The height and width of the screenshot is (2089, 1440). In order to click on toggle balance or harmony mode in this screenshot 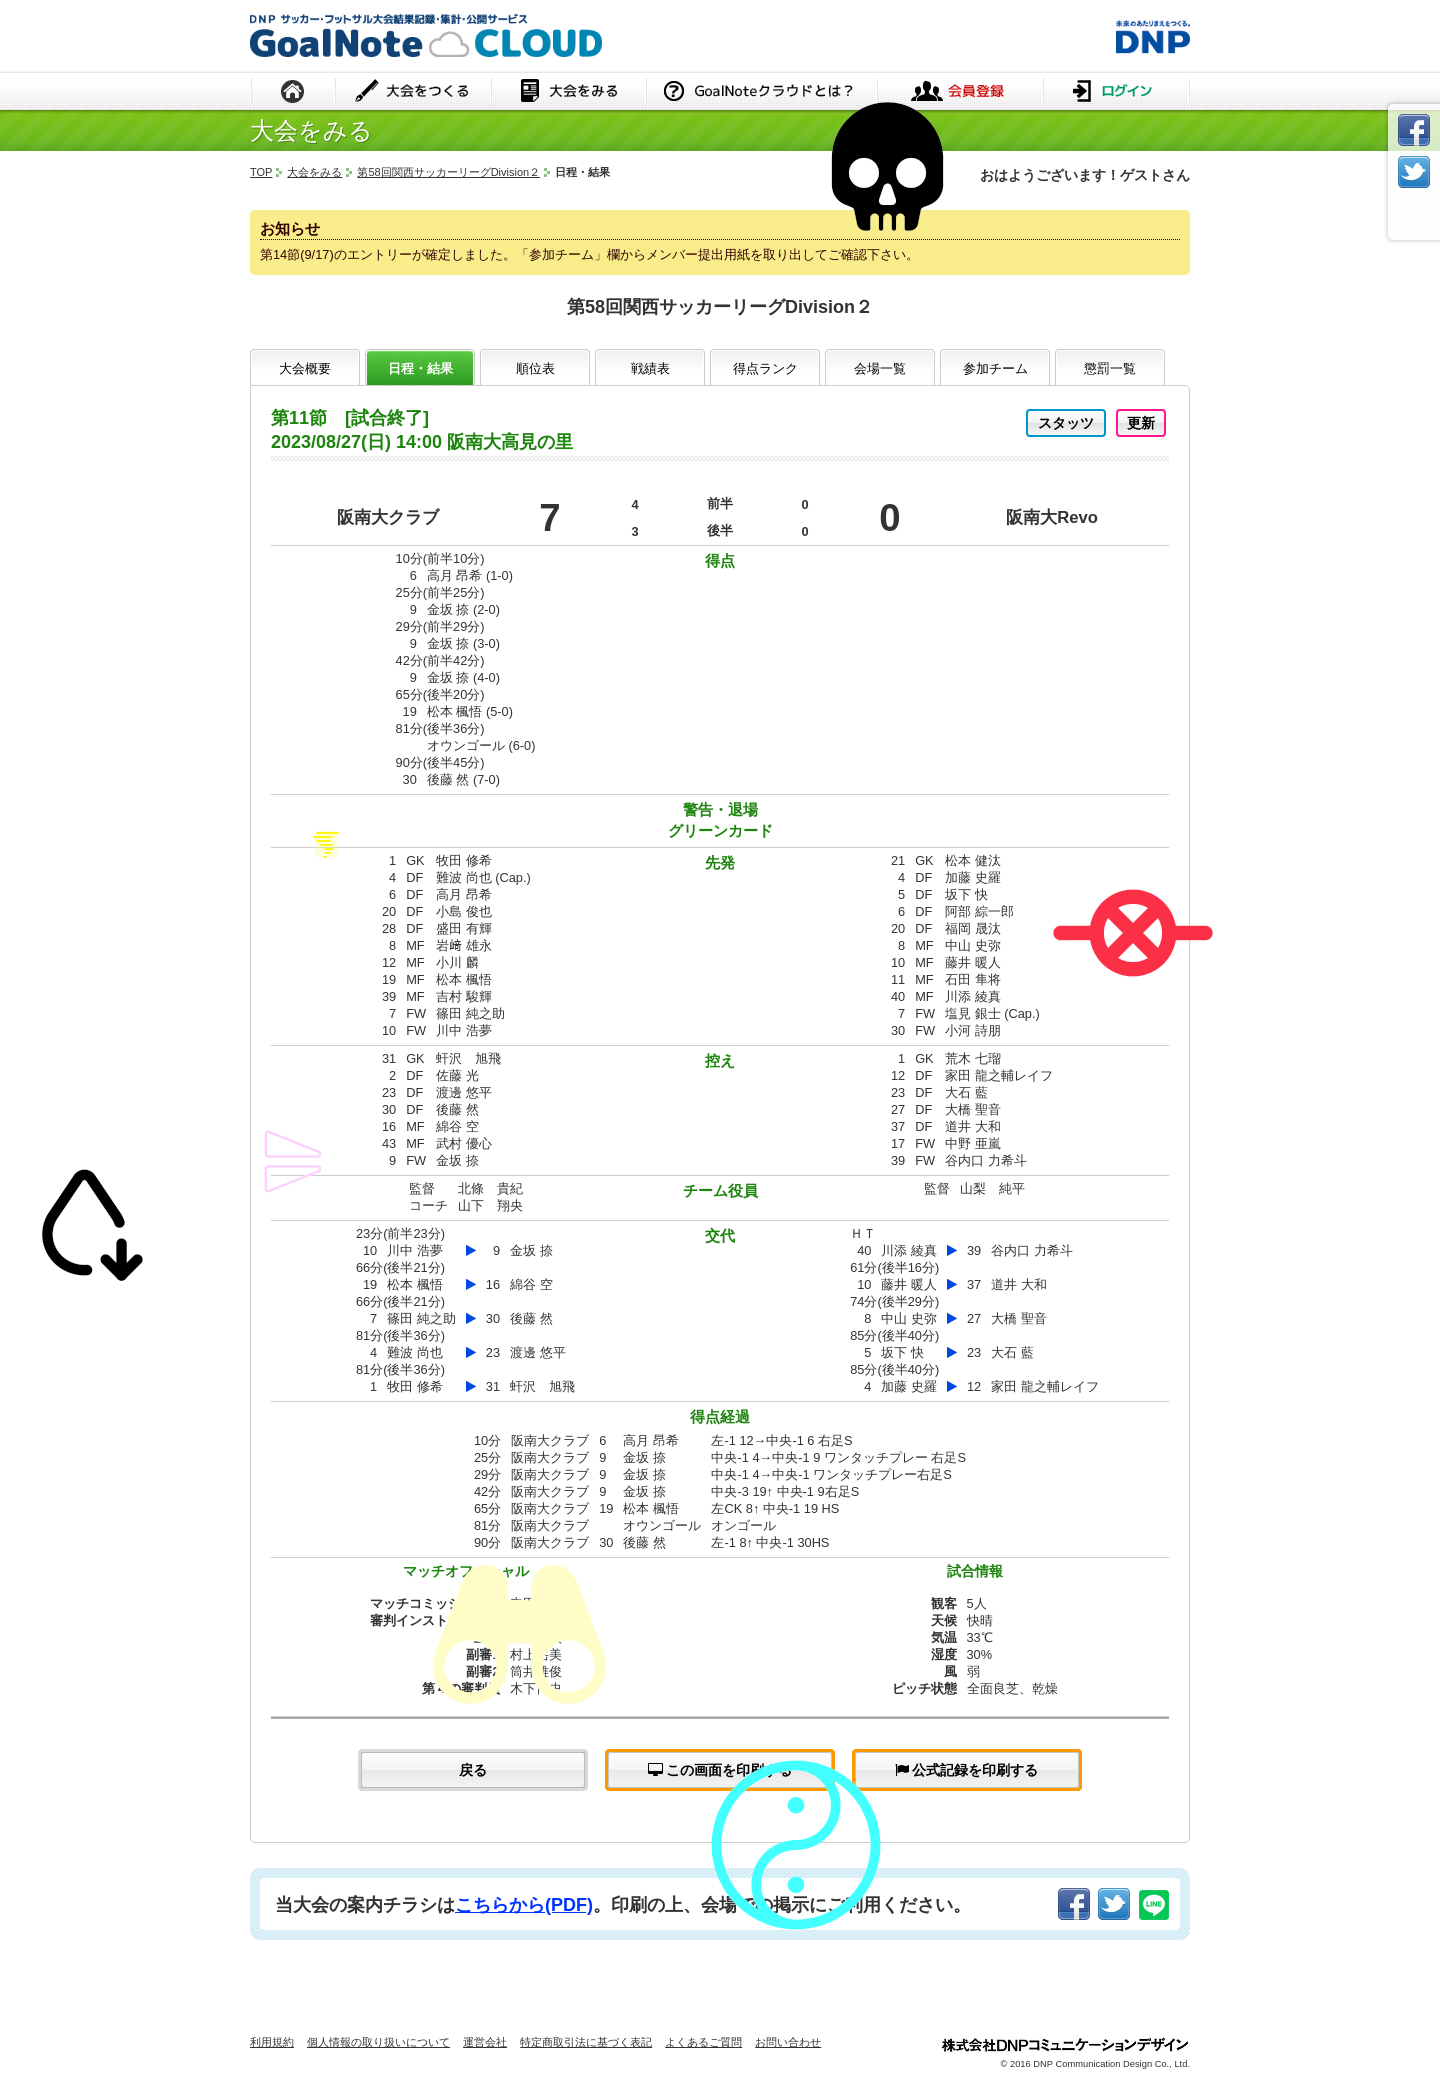, I will do `click(796, 1845)`.